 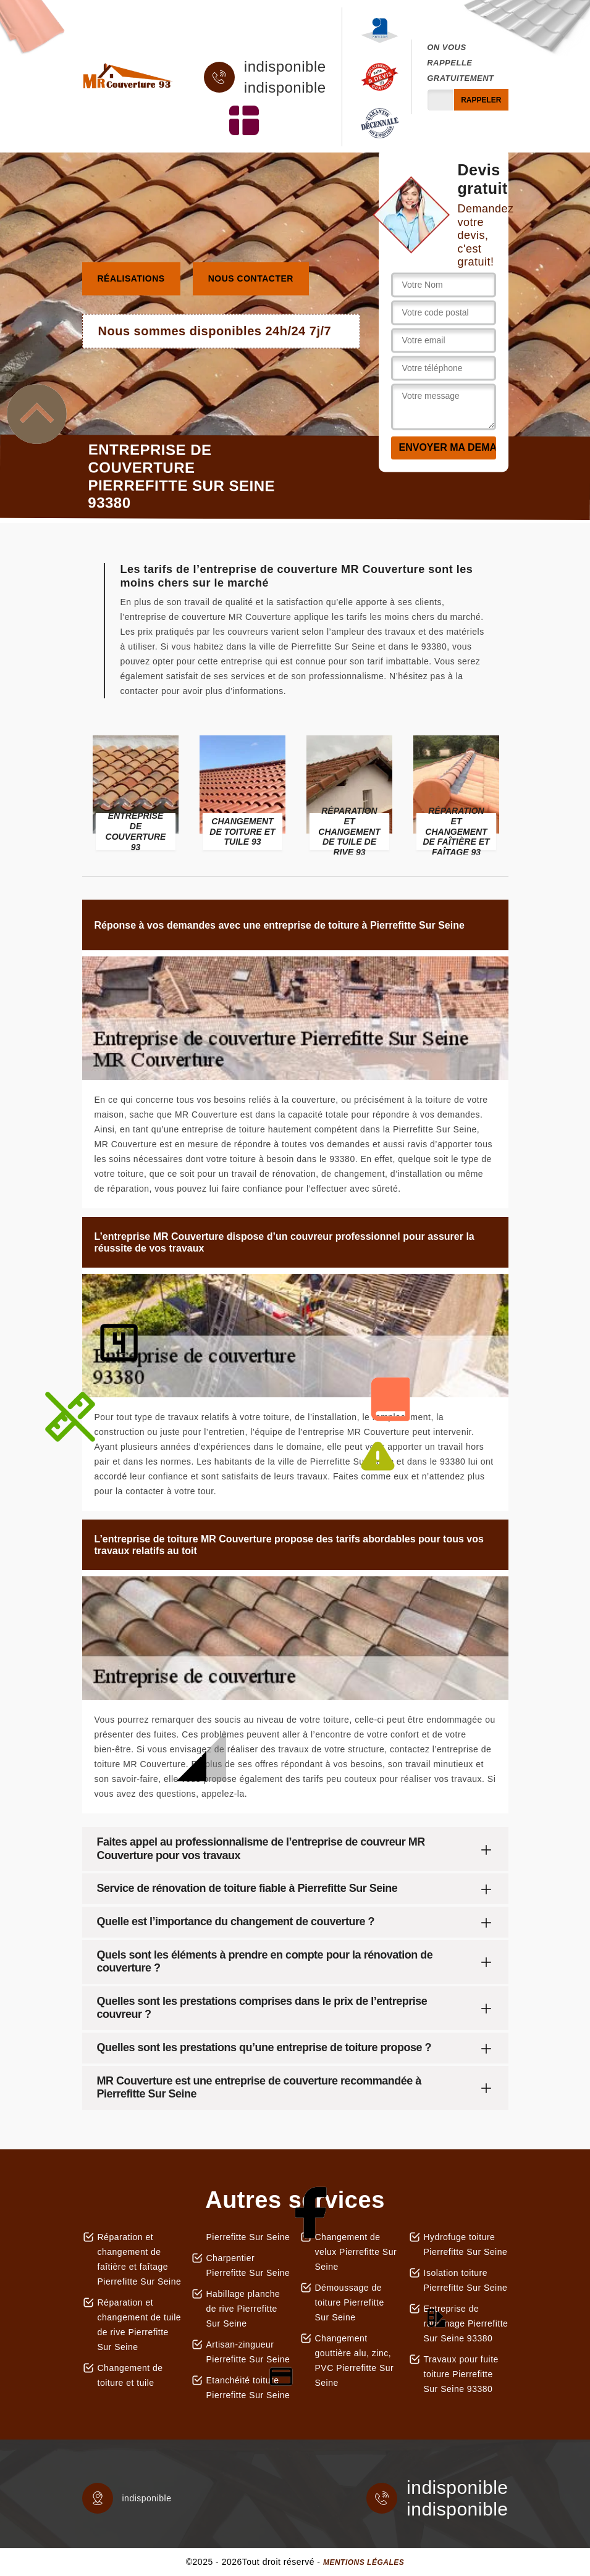 What do you see at coordinates (70, 1416) in the screenshot?
I see `disable measurement tools` at bounding box center [70, 1416].